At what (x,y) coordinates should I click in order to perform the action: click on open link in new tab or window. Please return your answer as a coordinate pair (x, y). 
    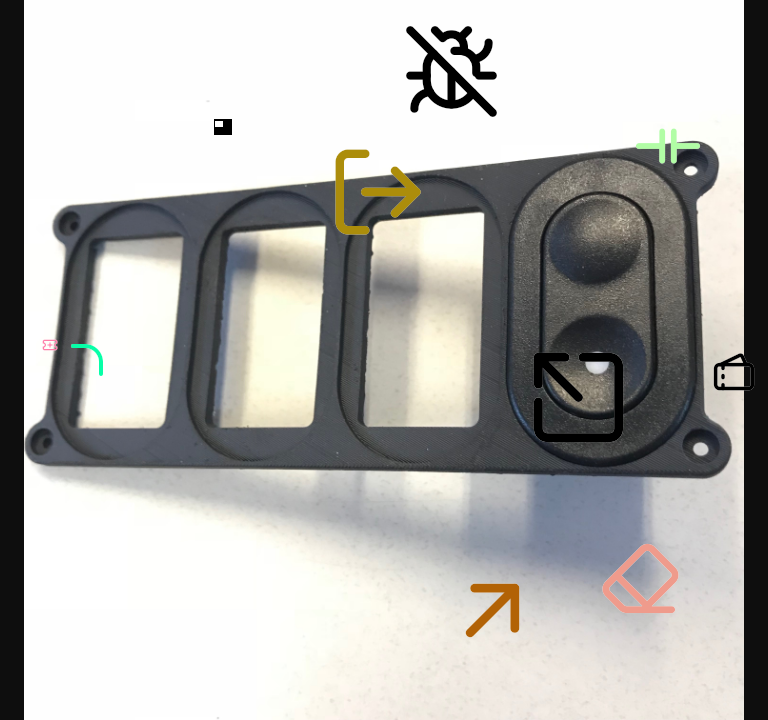
    Looking at the image, I should click on (492, 610).